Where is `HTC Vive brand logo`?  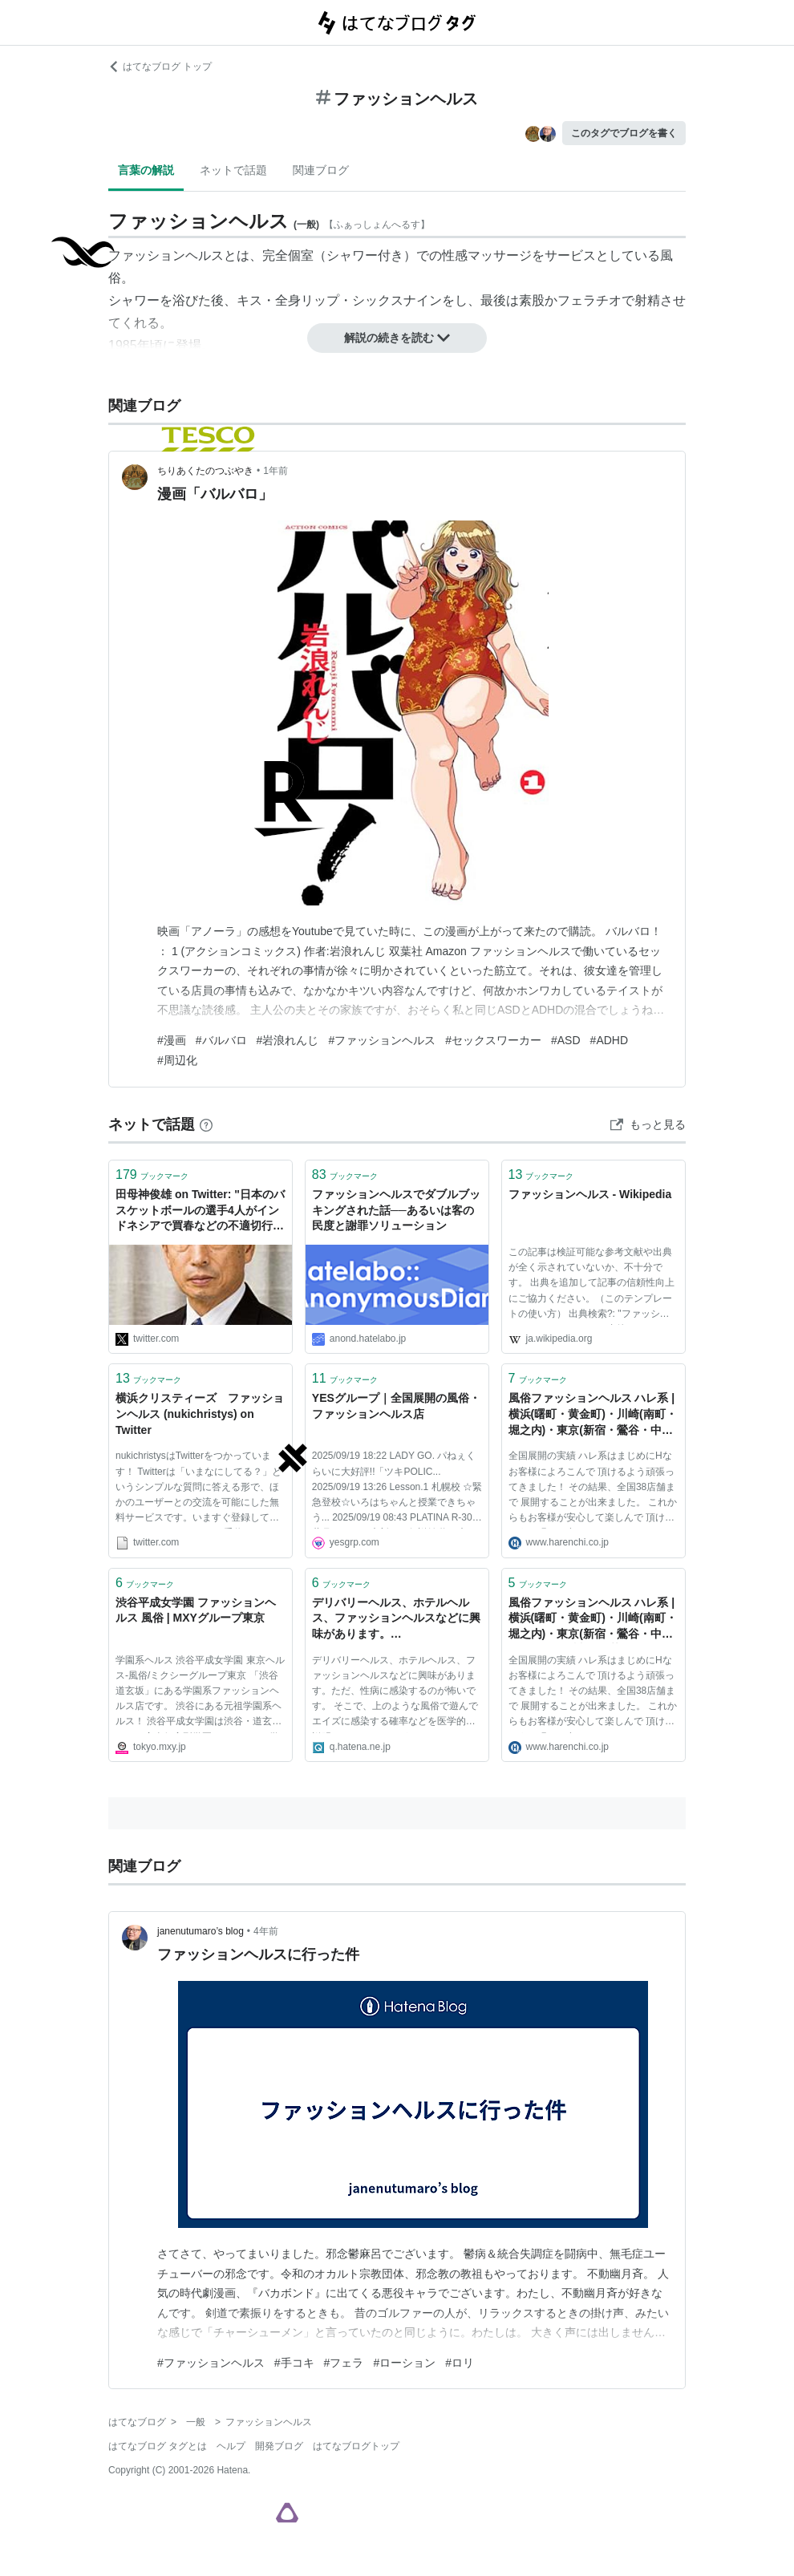
HTC Vive brand logo is located at coordinates (287, 2513).